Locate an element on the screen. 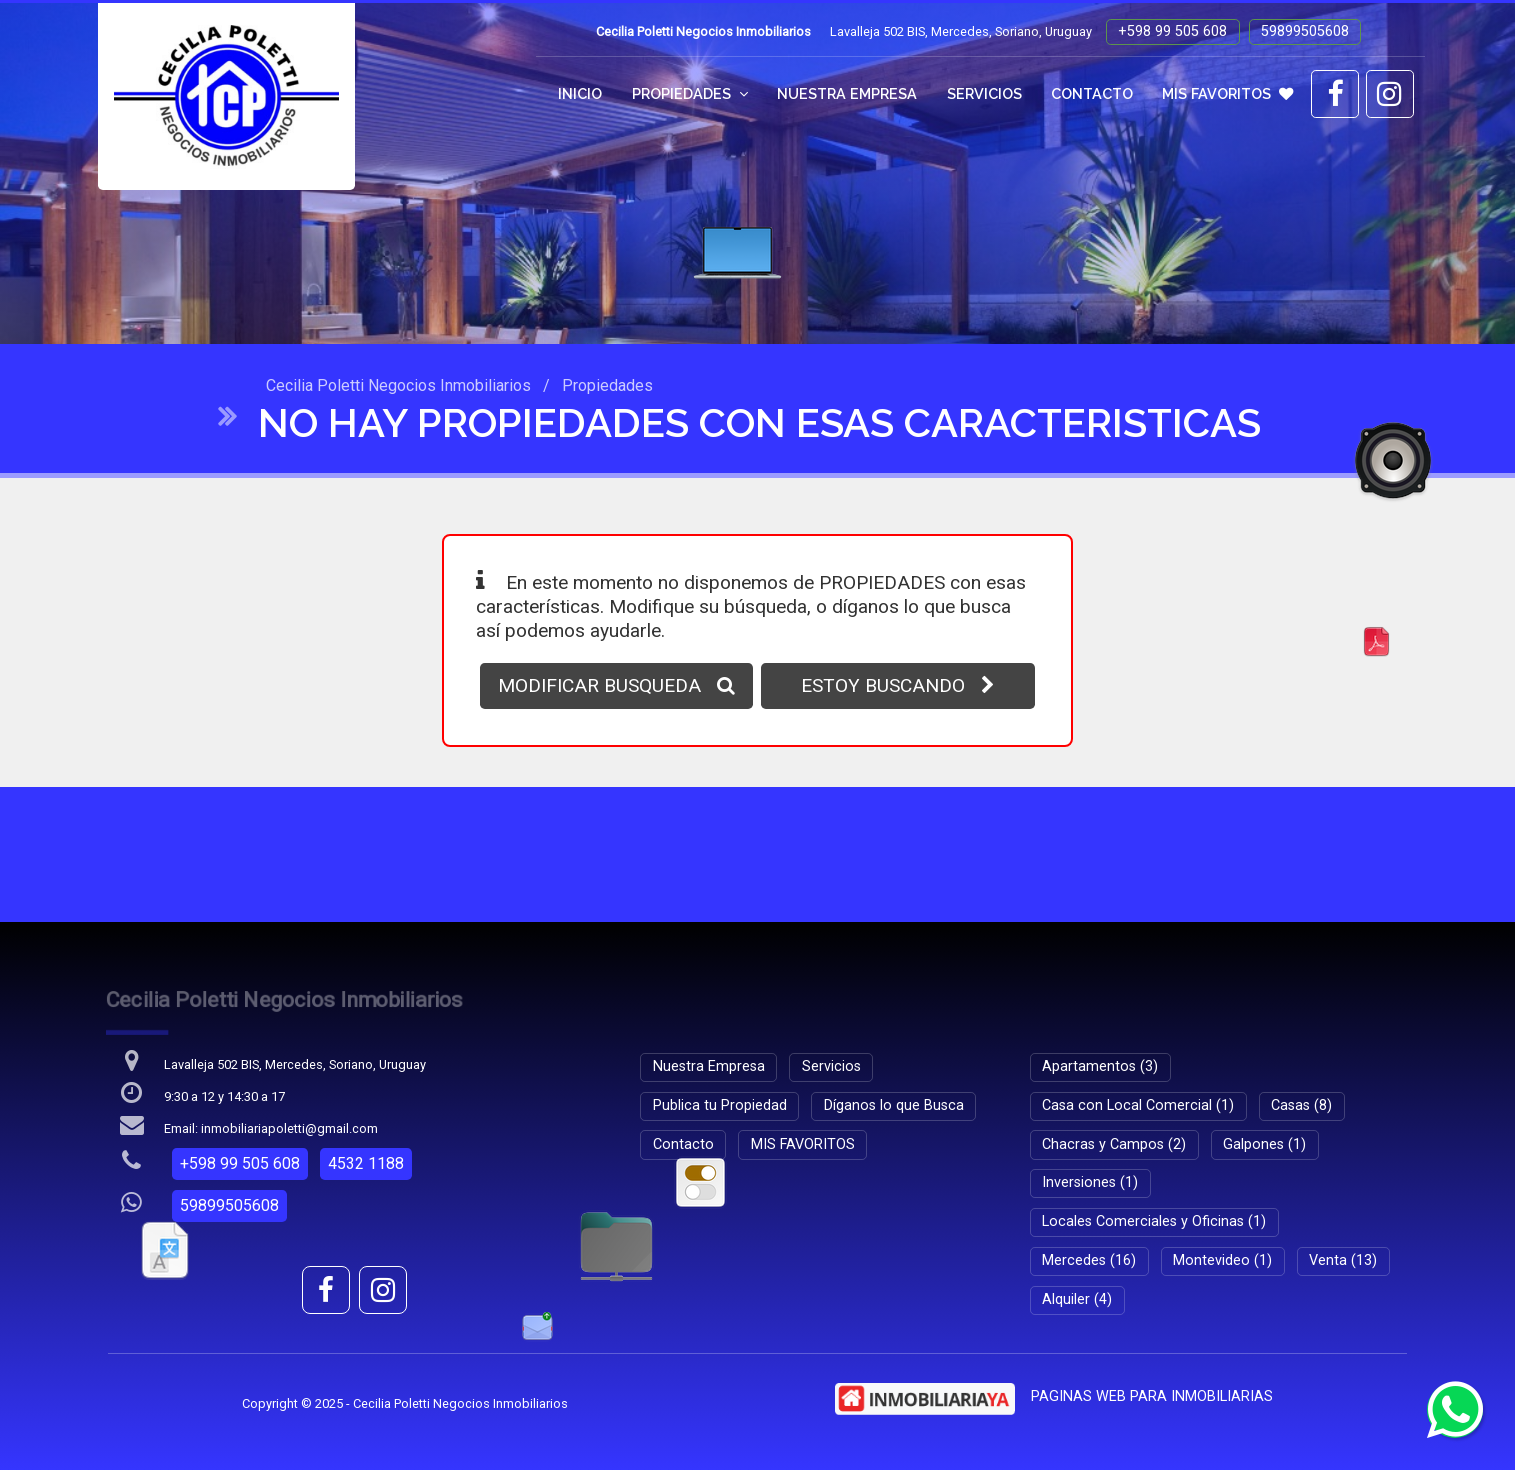 The image size is (1515, 1470). indicates email was successfully sent is located at coordinates (537, 1327).